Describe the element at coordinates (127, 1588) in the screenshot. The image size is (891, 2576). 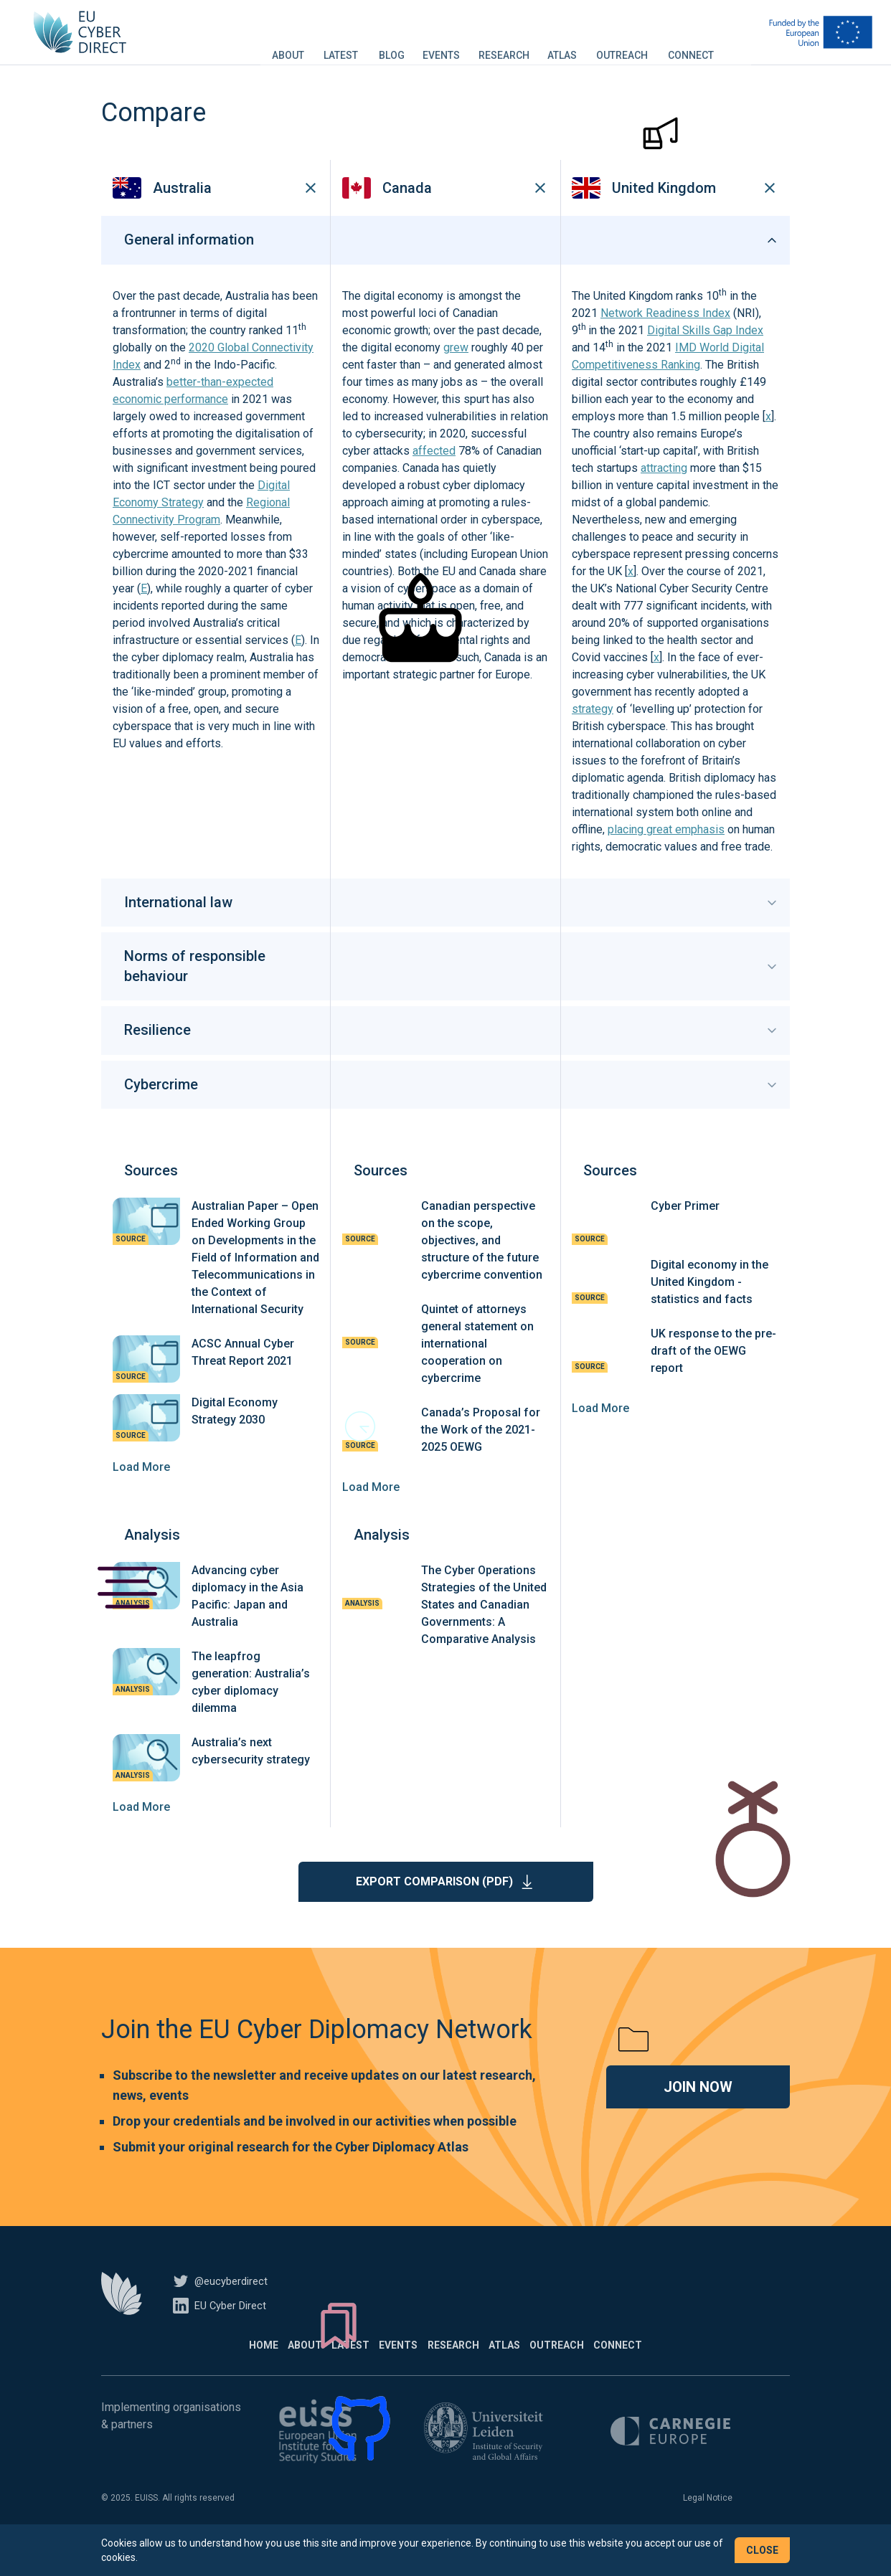
I see `center align text` at that location.